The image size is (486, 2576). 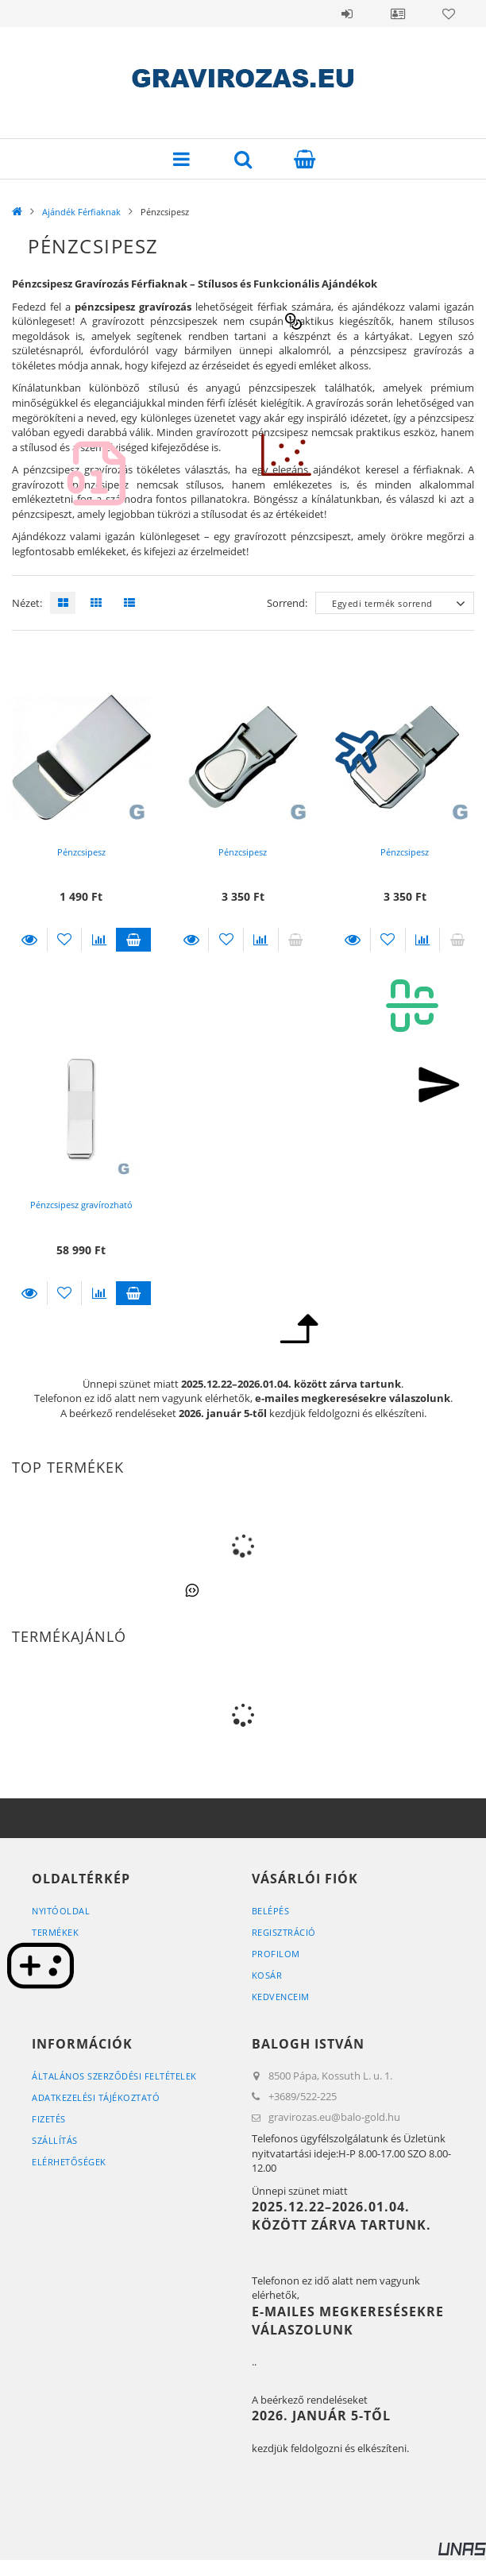 I want to click on send a message or submit content, so click(x=439, y=1084).